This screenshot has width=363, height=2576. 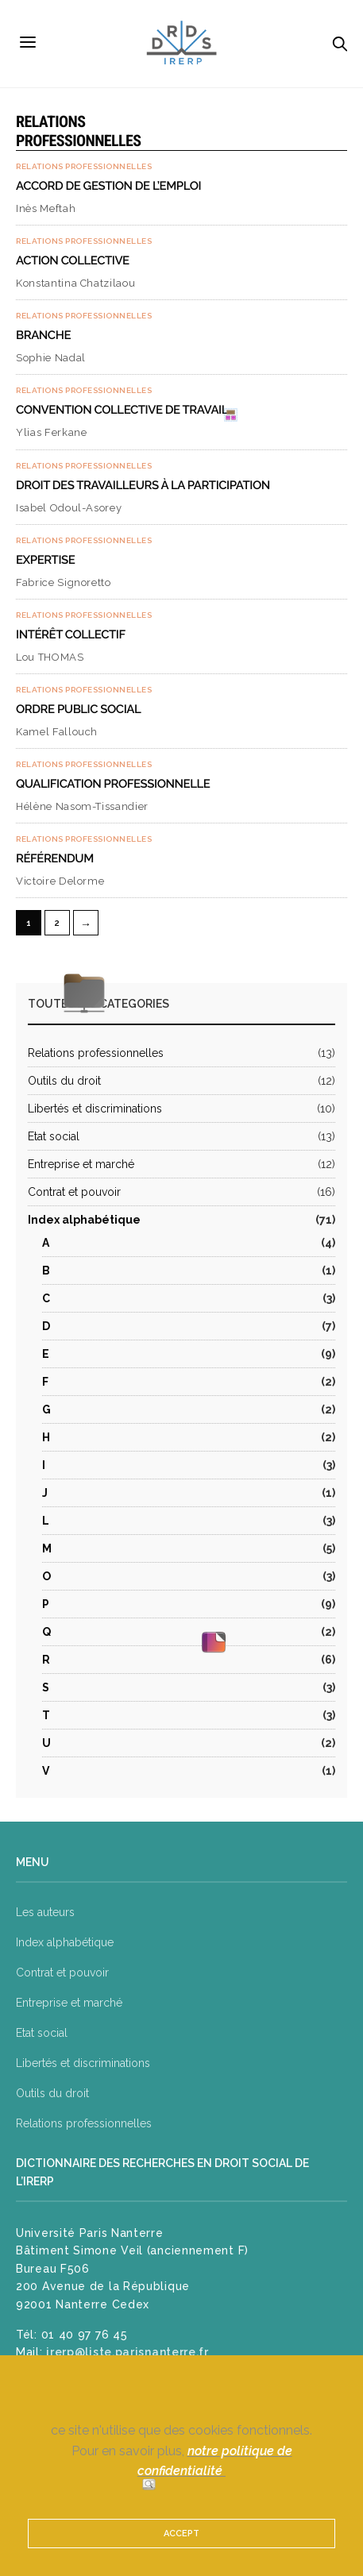 I want to click on select all items in the current view, so click(x=230, y=415).